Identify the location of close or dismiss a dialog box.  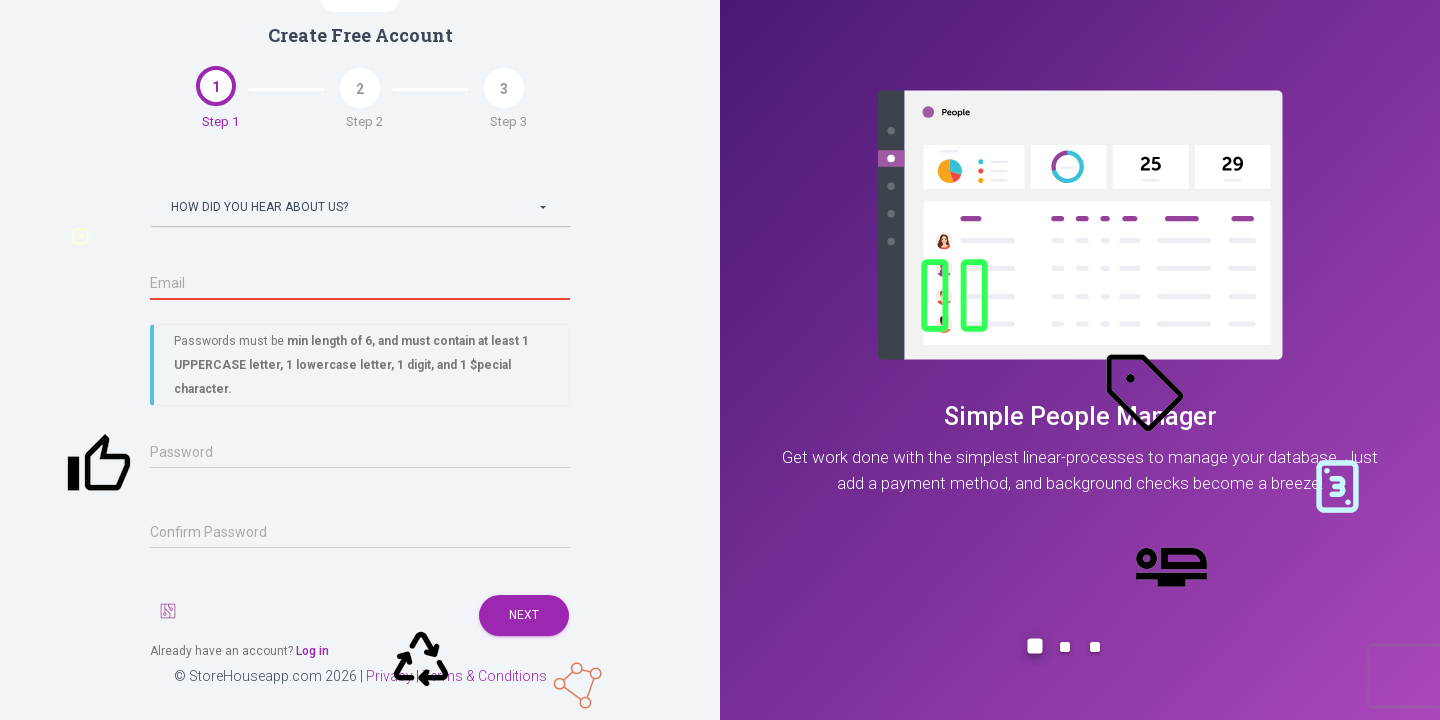
(80, 236).